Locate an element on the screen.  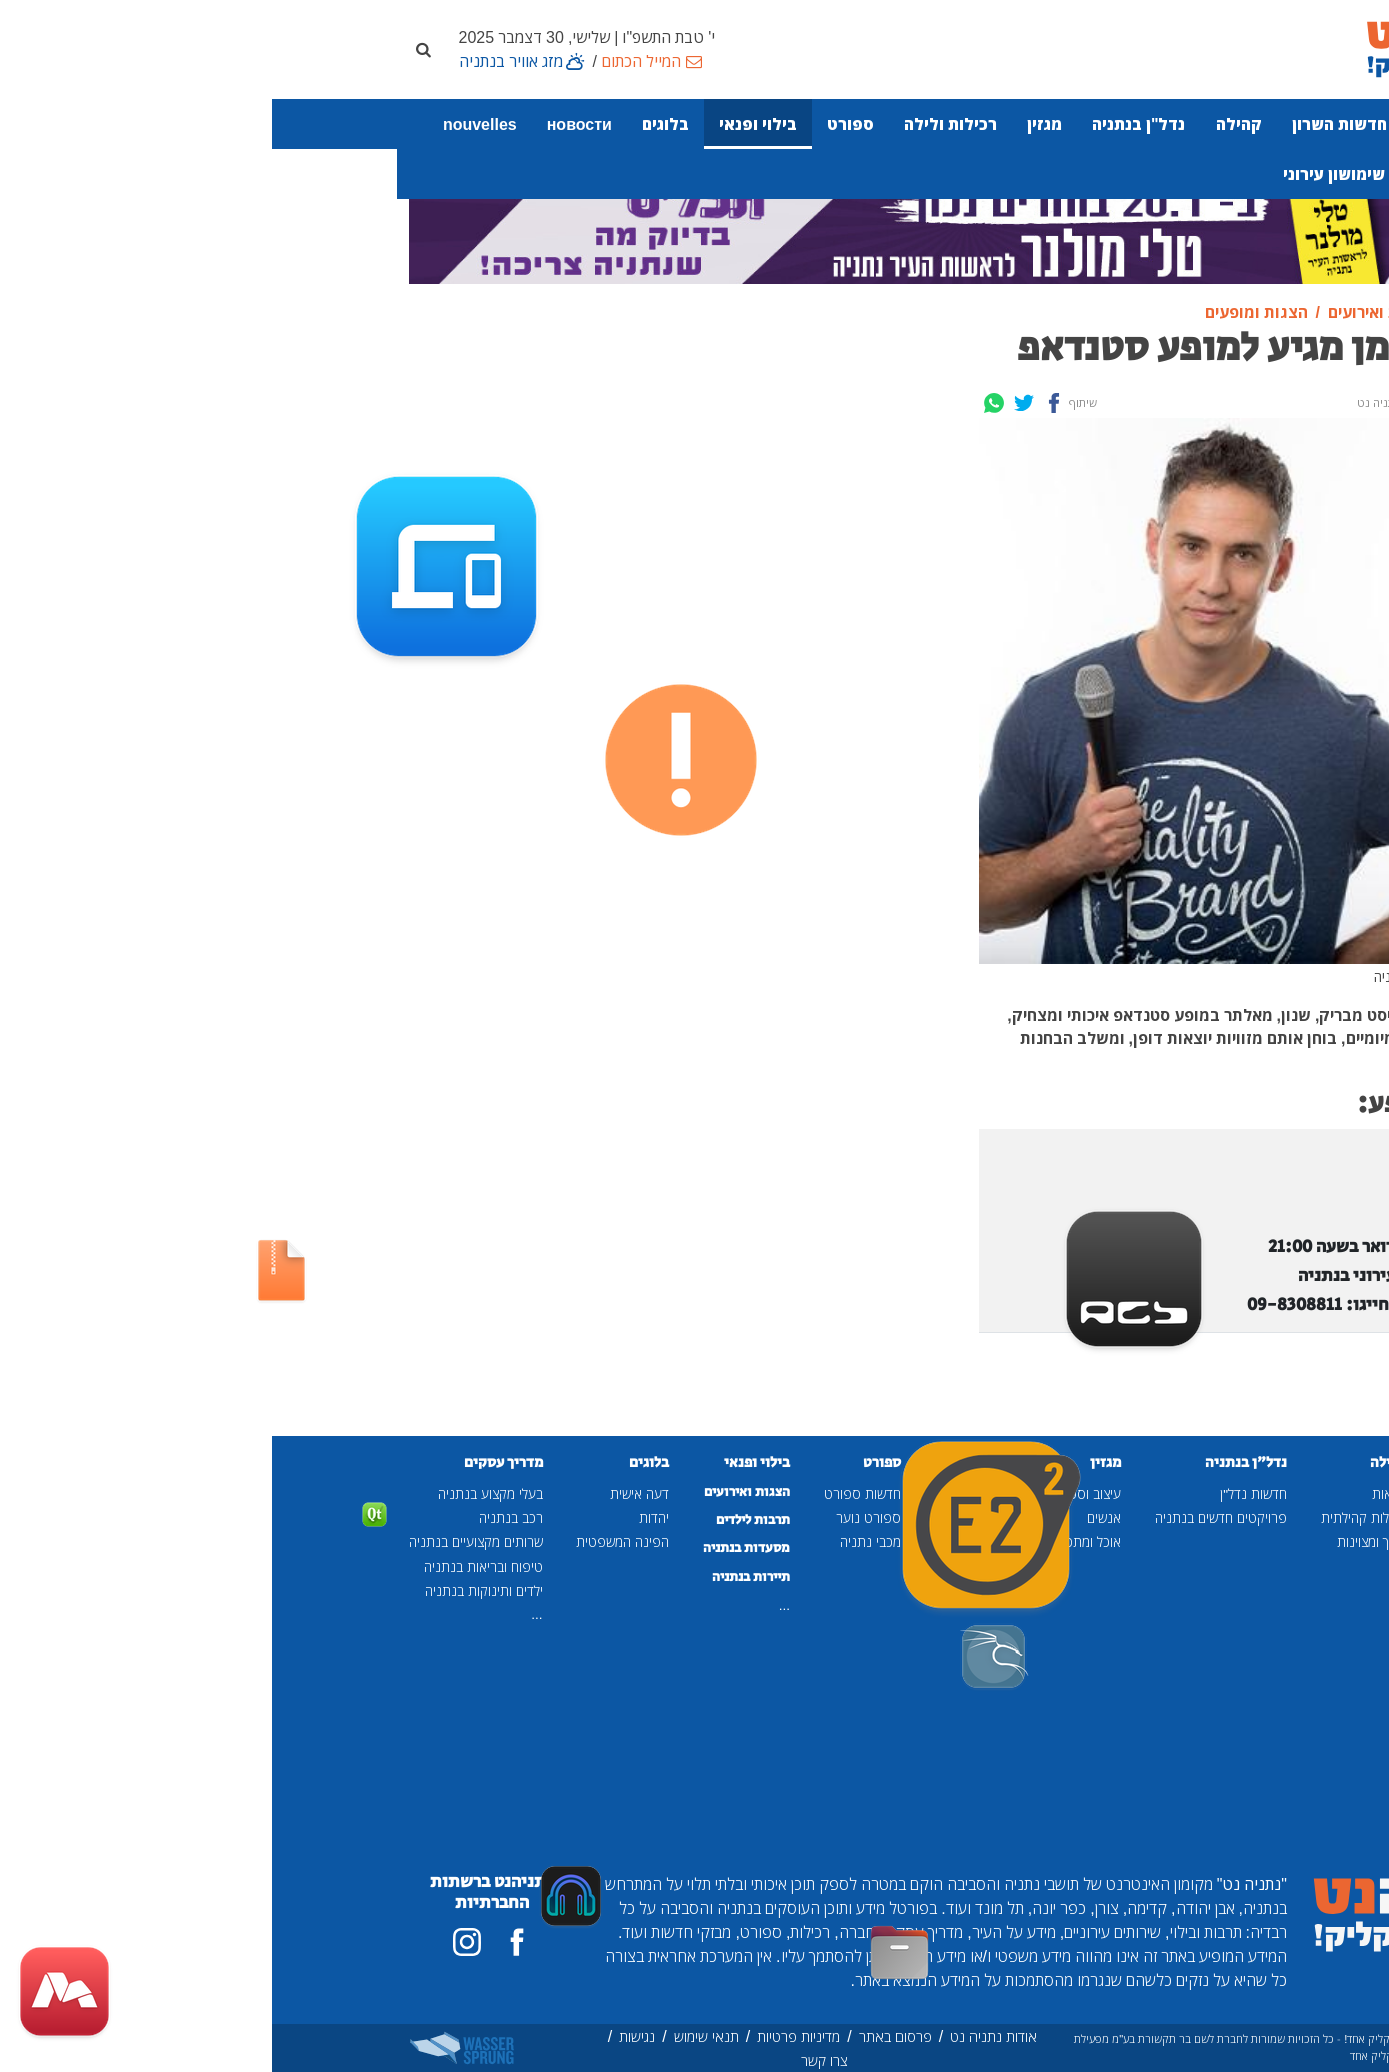
connect and sync devices with zorin connect is located at coordinates (446, 566).